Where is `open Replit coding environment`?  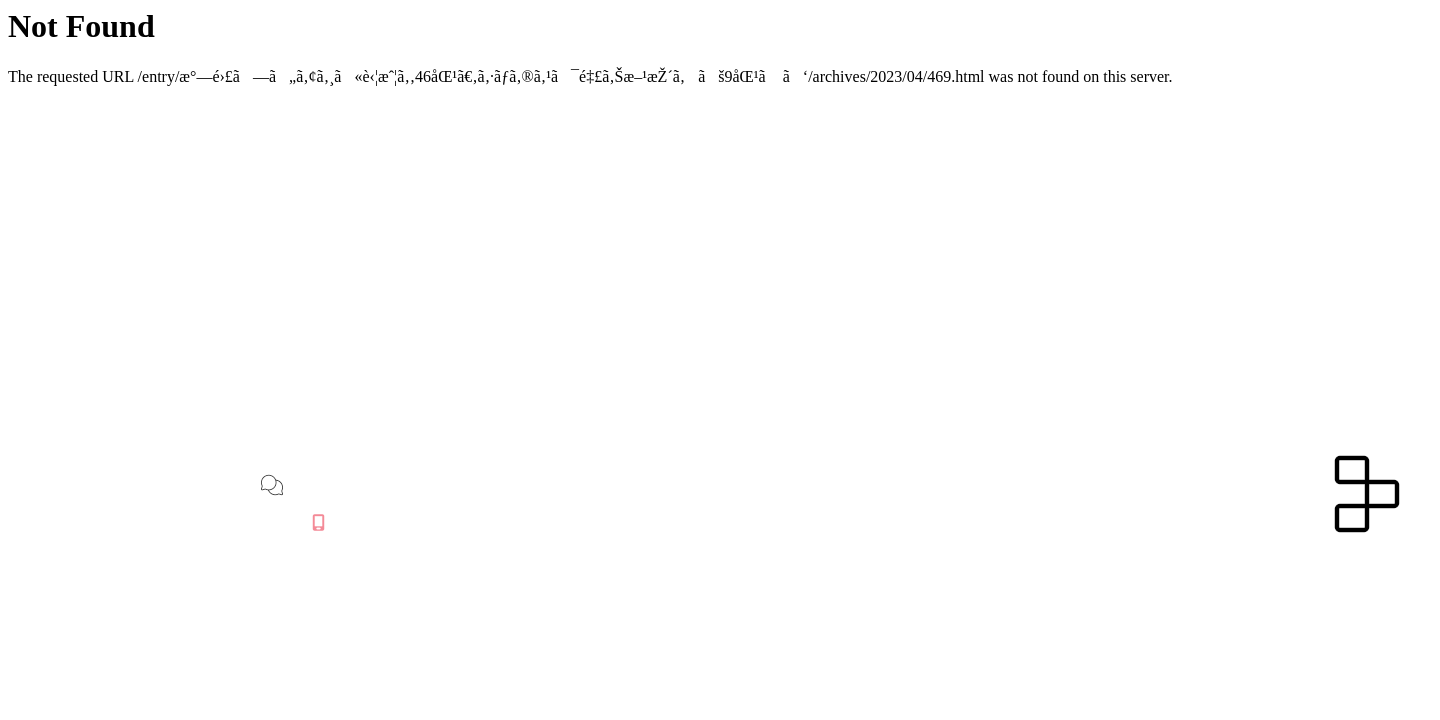 open Replit coding environment is located at coordinates (1361, 494).